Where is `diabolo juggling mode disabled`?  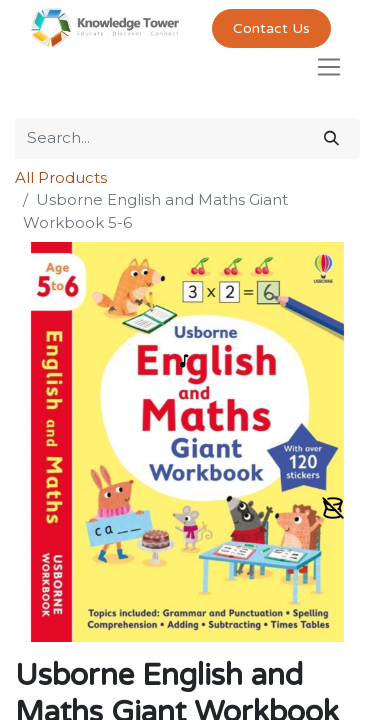 diabolo juggling mode disabled is located at coordinates (333, 508).